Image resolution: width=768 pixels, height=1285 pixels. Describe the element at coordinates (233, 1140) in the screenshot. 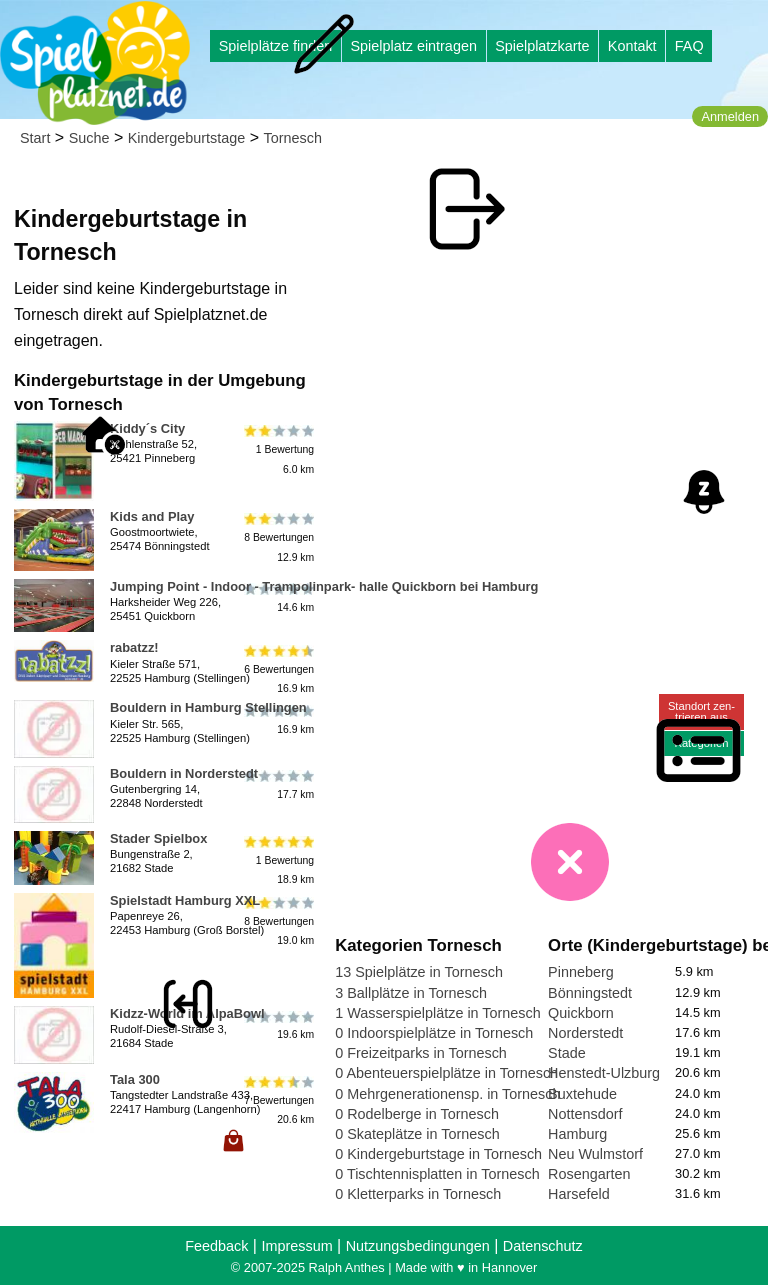

I see `view your shopping cart` at that location.